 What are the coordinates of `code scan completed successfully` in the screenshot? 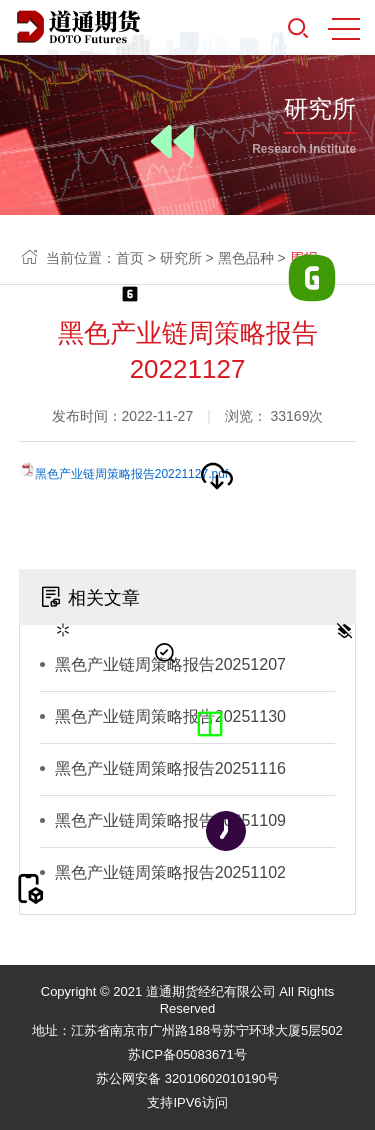 It's located at (165, 653).